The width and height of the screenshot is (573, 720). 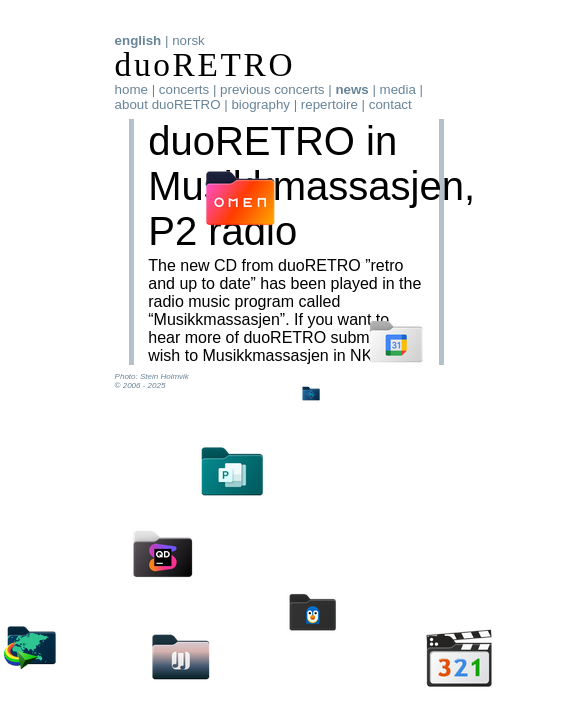 I want to click on open internet download manager files folder, so click(x=31, y=646).